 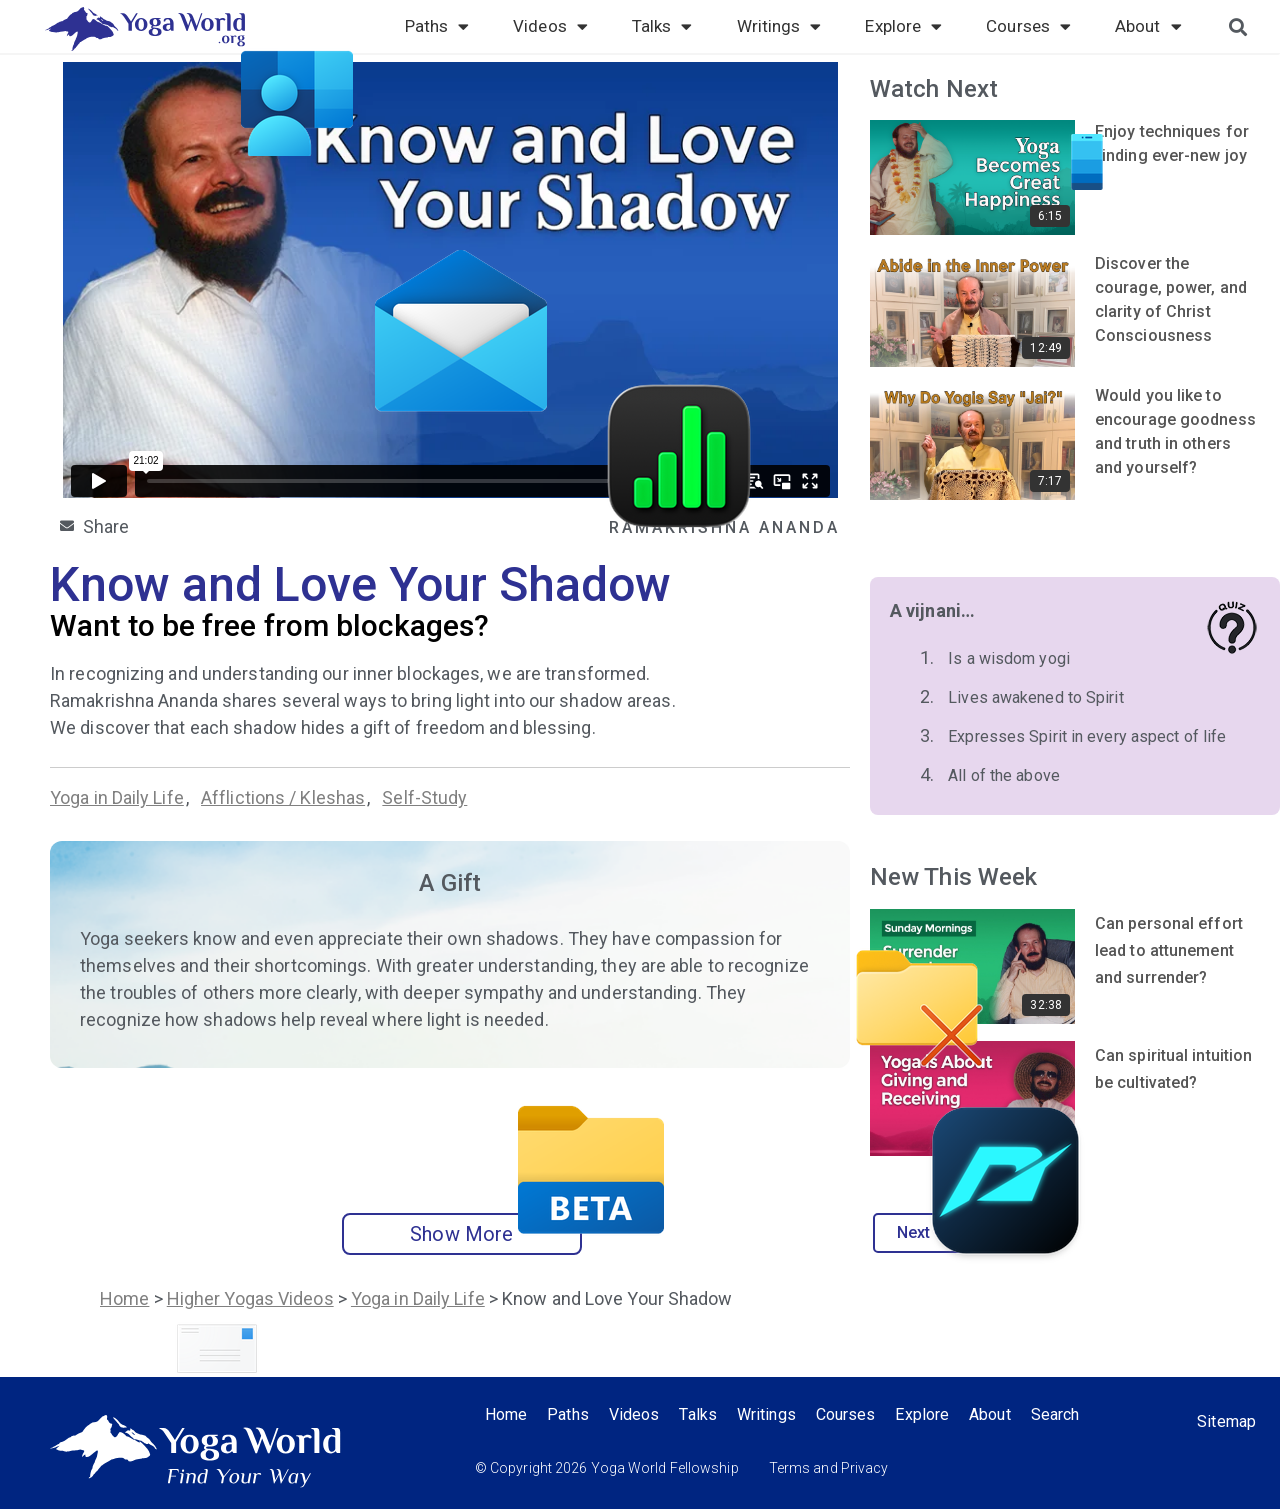 What do you see at coordinates (297, 100) in the screenshot?
I see `open the portal app` at bounding box center [297, 100].